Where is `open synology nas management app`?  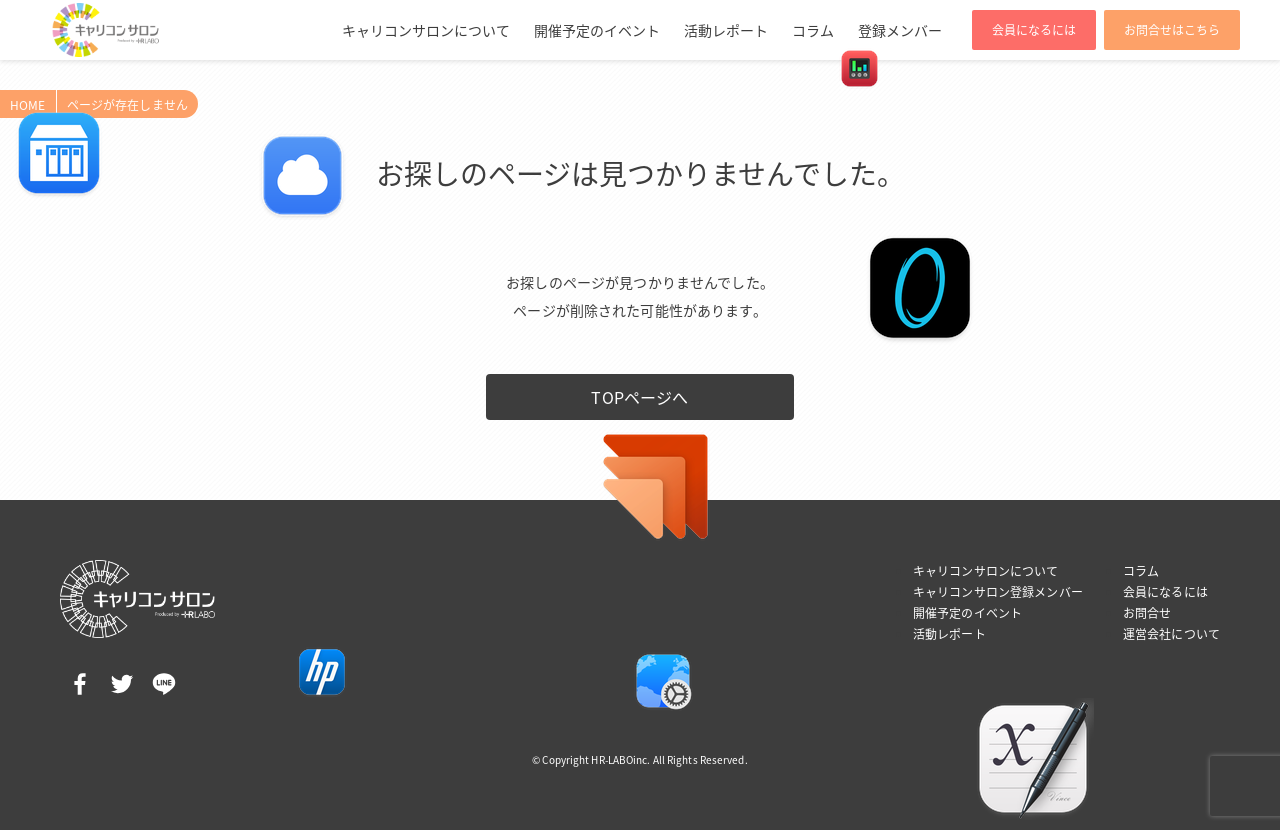 open synology nas management app is located at coordinates (59, 153).